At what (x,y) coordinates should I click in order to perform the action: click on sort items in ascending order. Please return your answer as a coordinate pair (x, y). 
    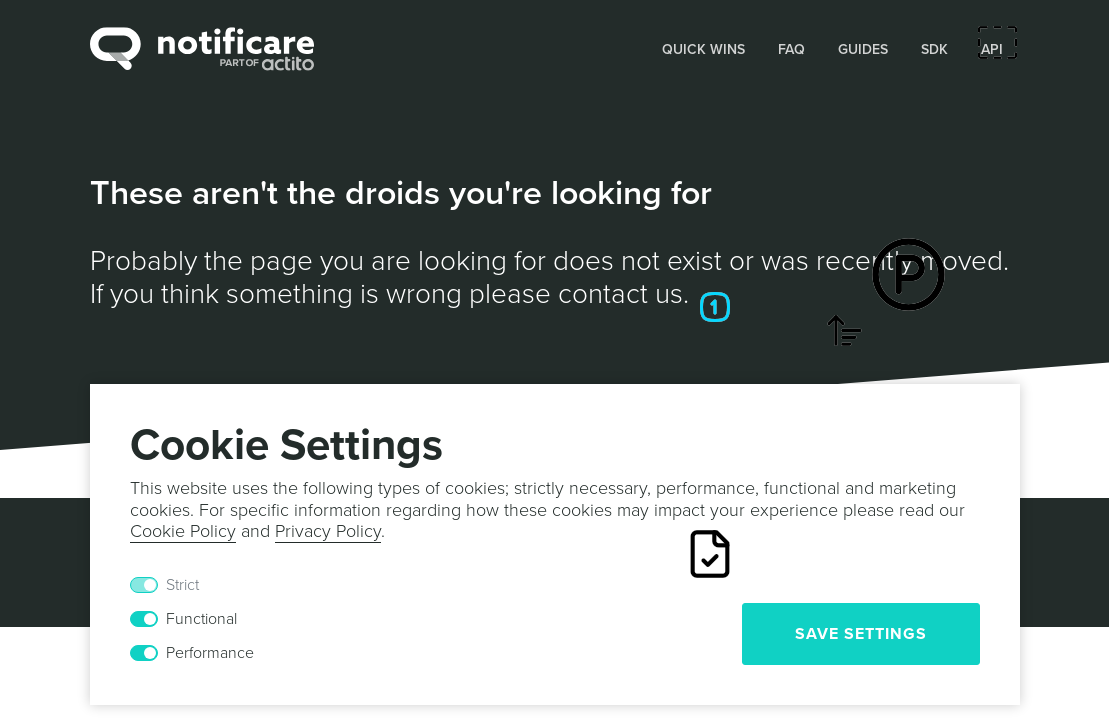
    Looking at the image, I should click on (844, 330).